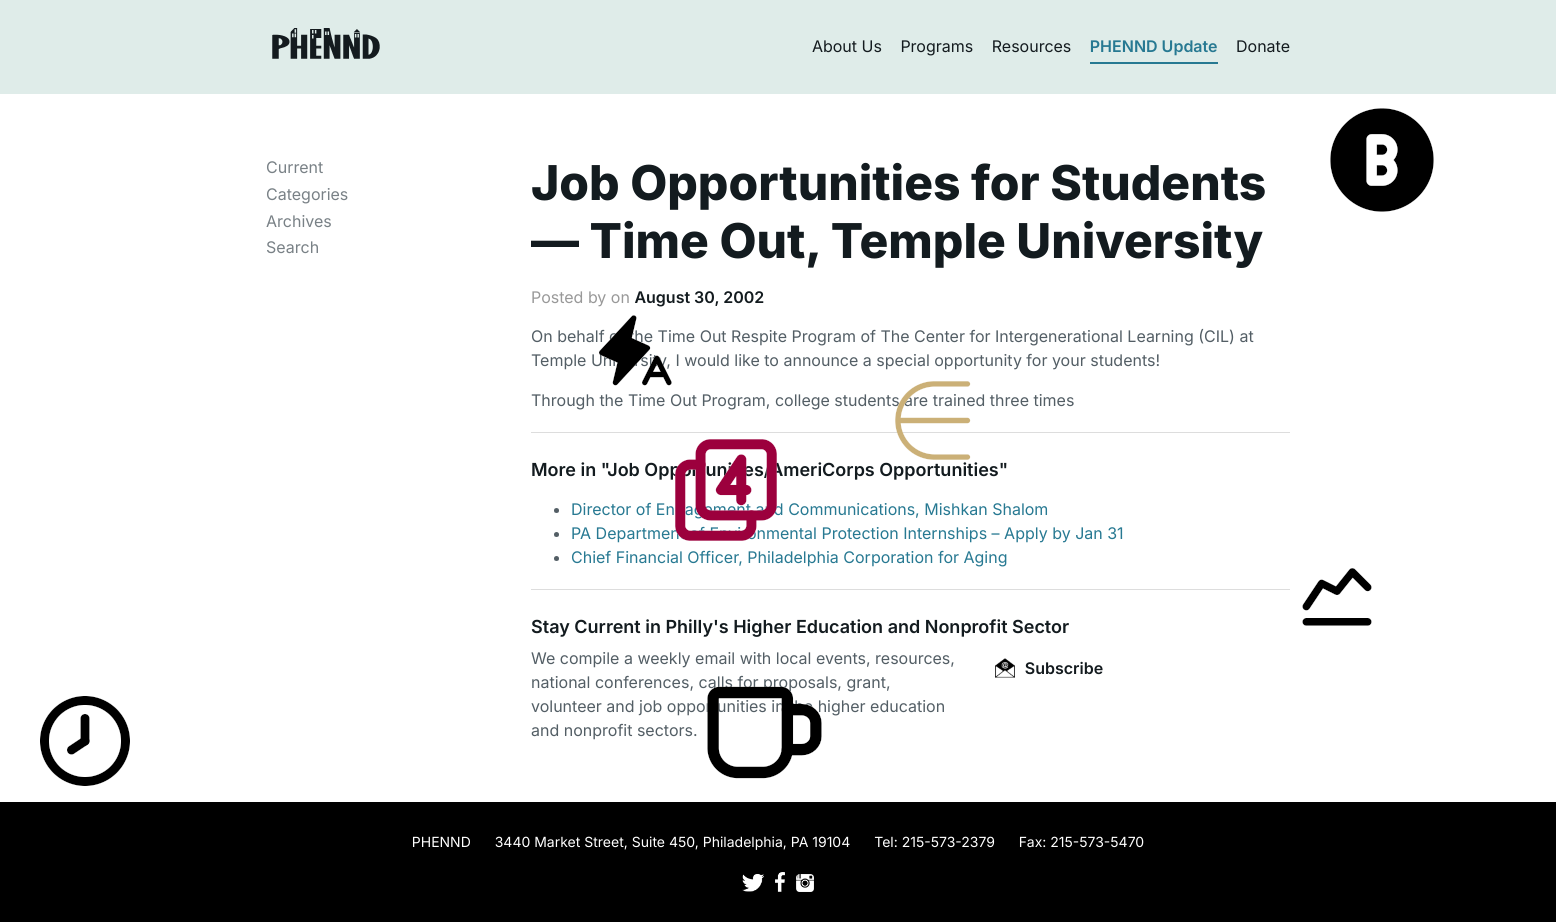 The width and height of the screenshot is (1556, 922). What do you see at coordinates (1382, 160) in the screenshot?
I see `apply bold formatting to selected text` at bounding box center [1382, 160].